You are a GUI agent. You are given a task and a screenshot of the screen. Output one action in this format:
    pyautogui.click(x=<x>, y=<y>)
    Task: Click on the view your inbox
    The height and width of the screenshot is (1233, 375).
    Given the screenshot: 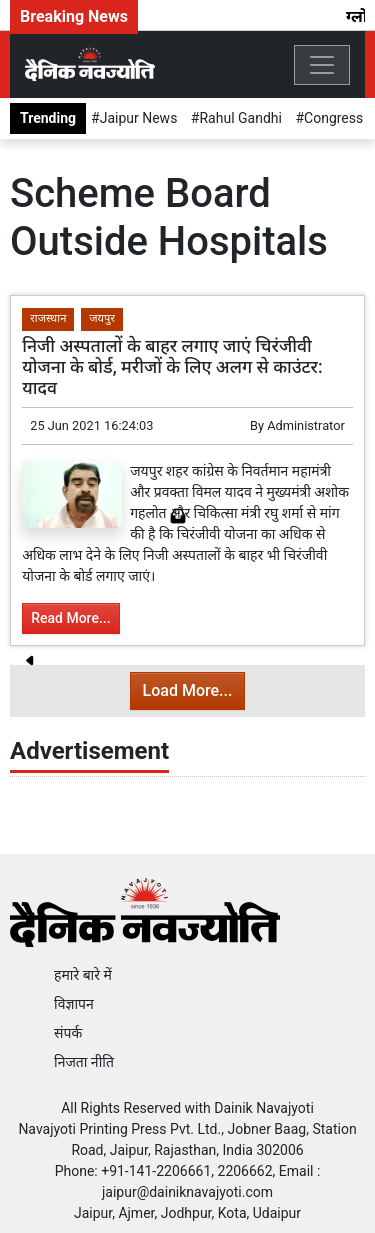 What is the action you would take?
    pyautogui.click(x=178, y=516)
    